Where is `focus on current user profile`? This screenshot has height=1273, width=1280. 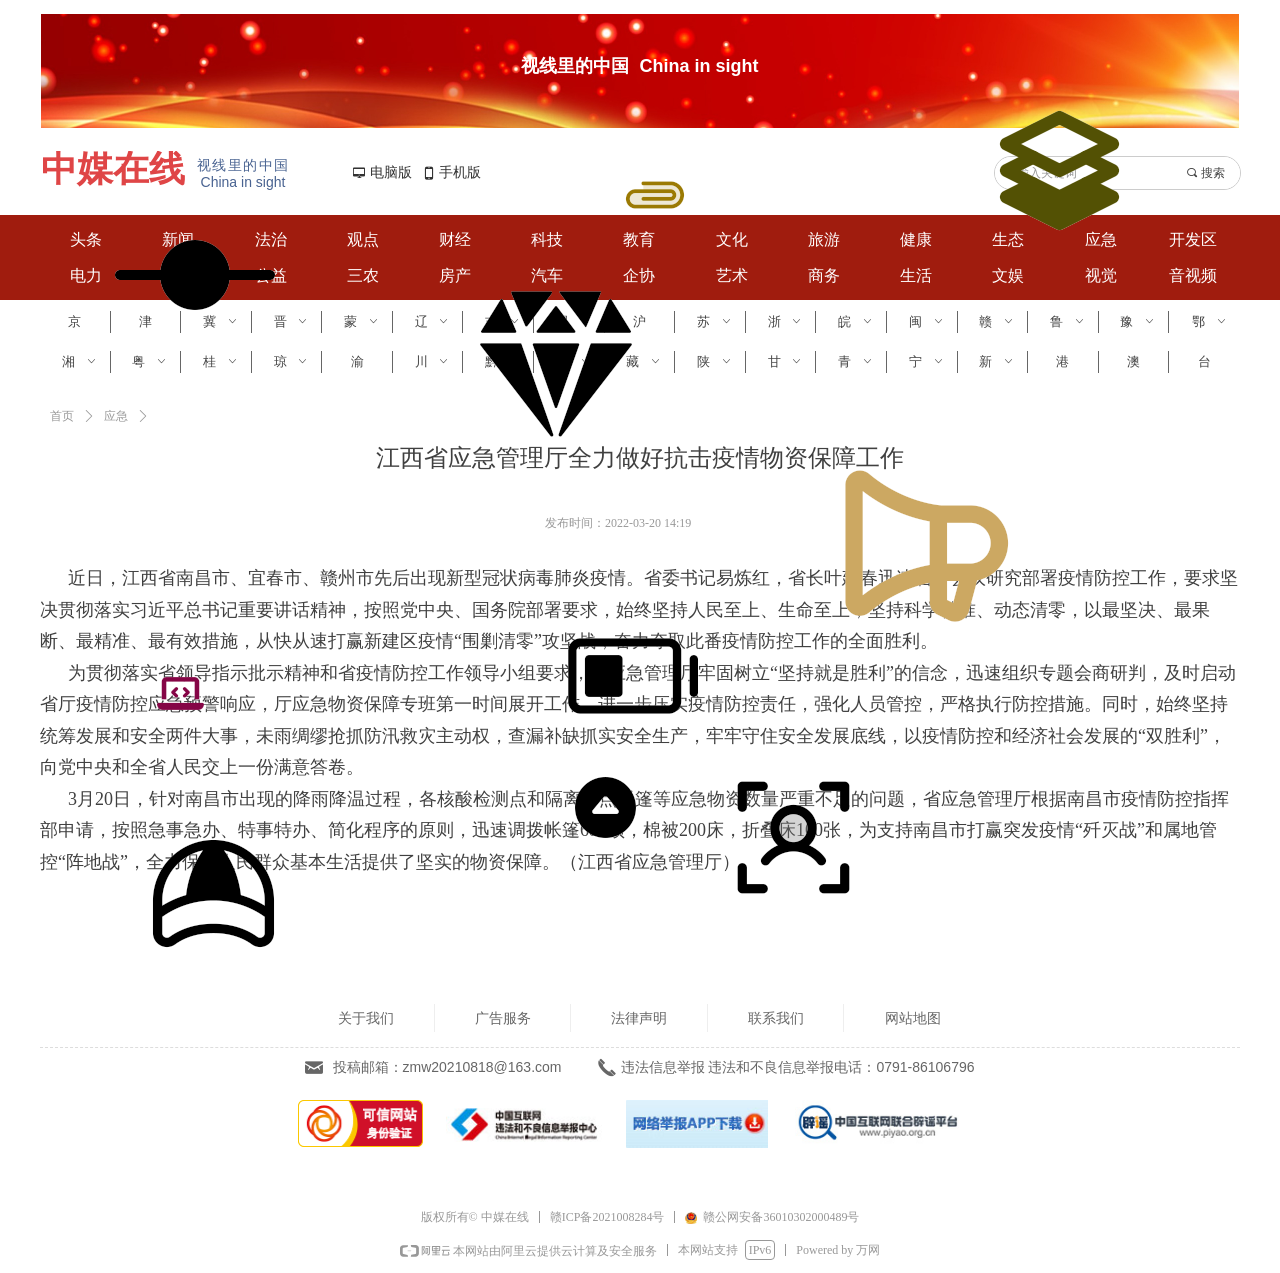
focus on current user profile is located at coordinates (793, 837).